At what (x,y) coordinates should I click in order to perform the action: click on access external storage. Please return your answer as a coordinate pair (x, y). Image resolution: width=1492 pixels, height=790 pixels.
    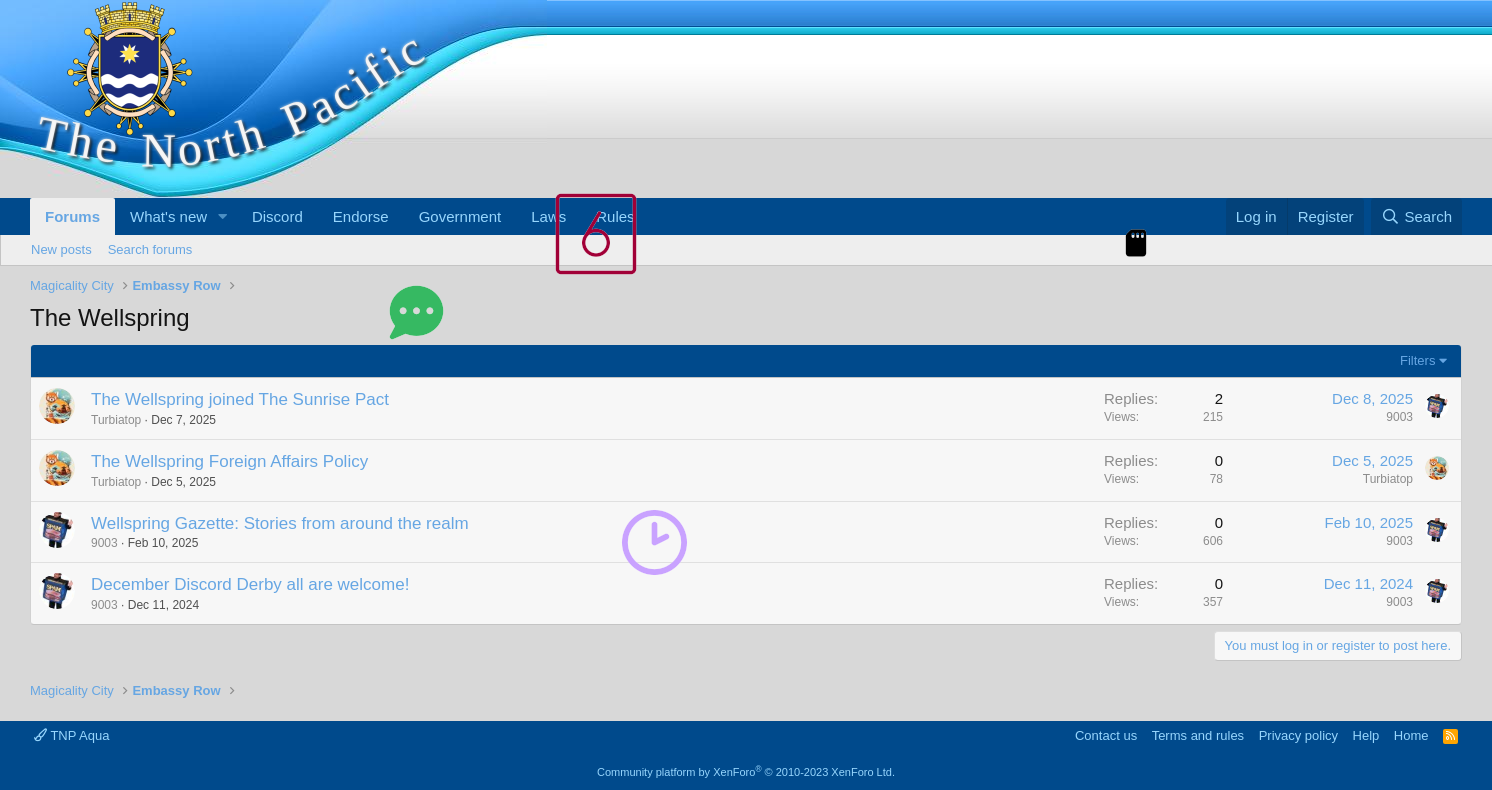
    Looking at the image, I should click on (1136, 243).